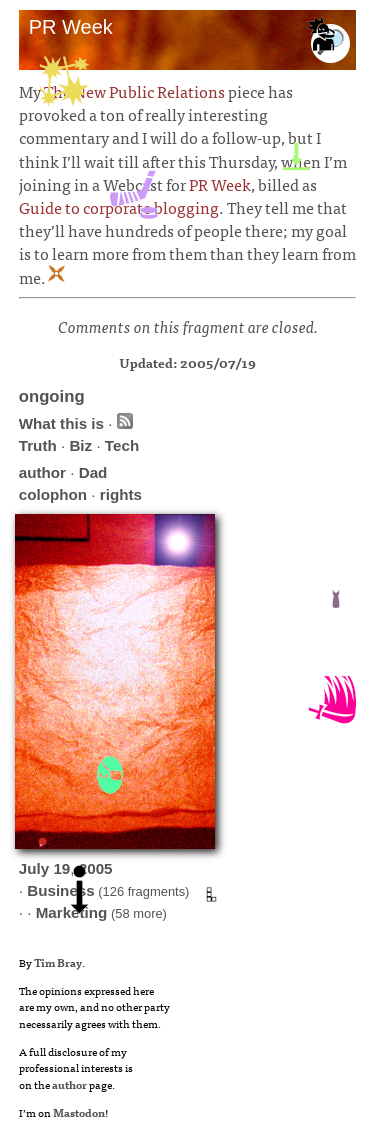 The height and width of the screenshot is (1132, 375). Describe the element at coordinates (336, 599) in the screenshot. I see `browse women's clothing or dresses` at that location.